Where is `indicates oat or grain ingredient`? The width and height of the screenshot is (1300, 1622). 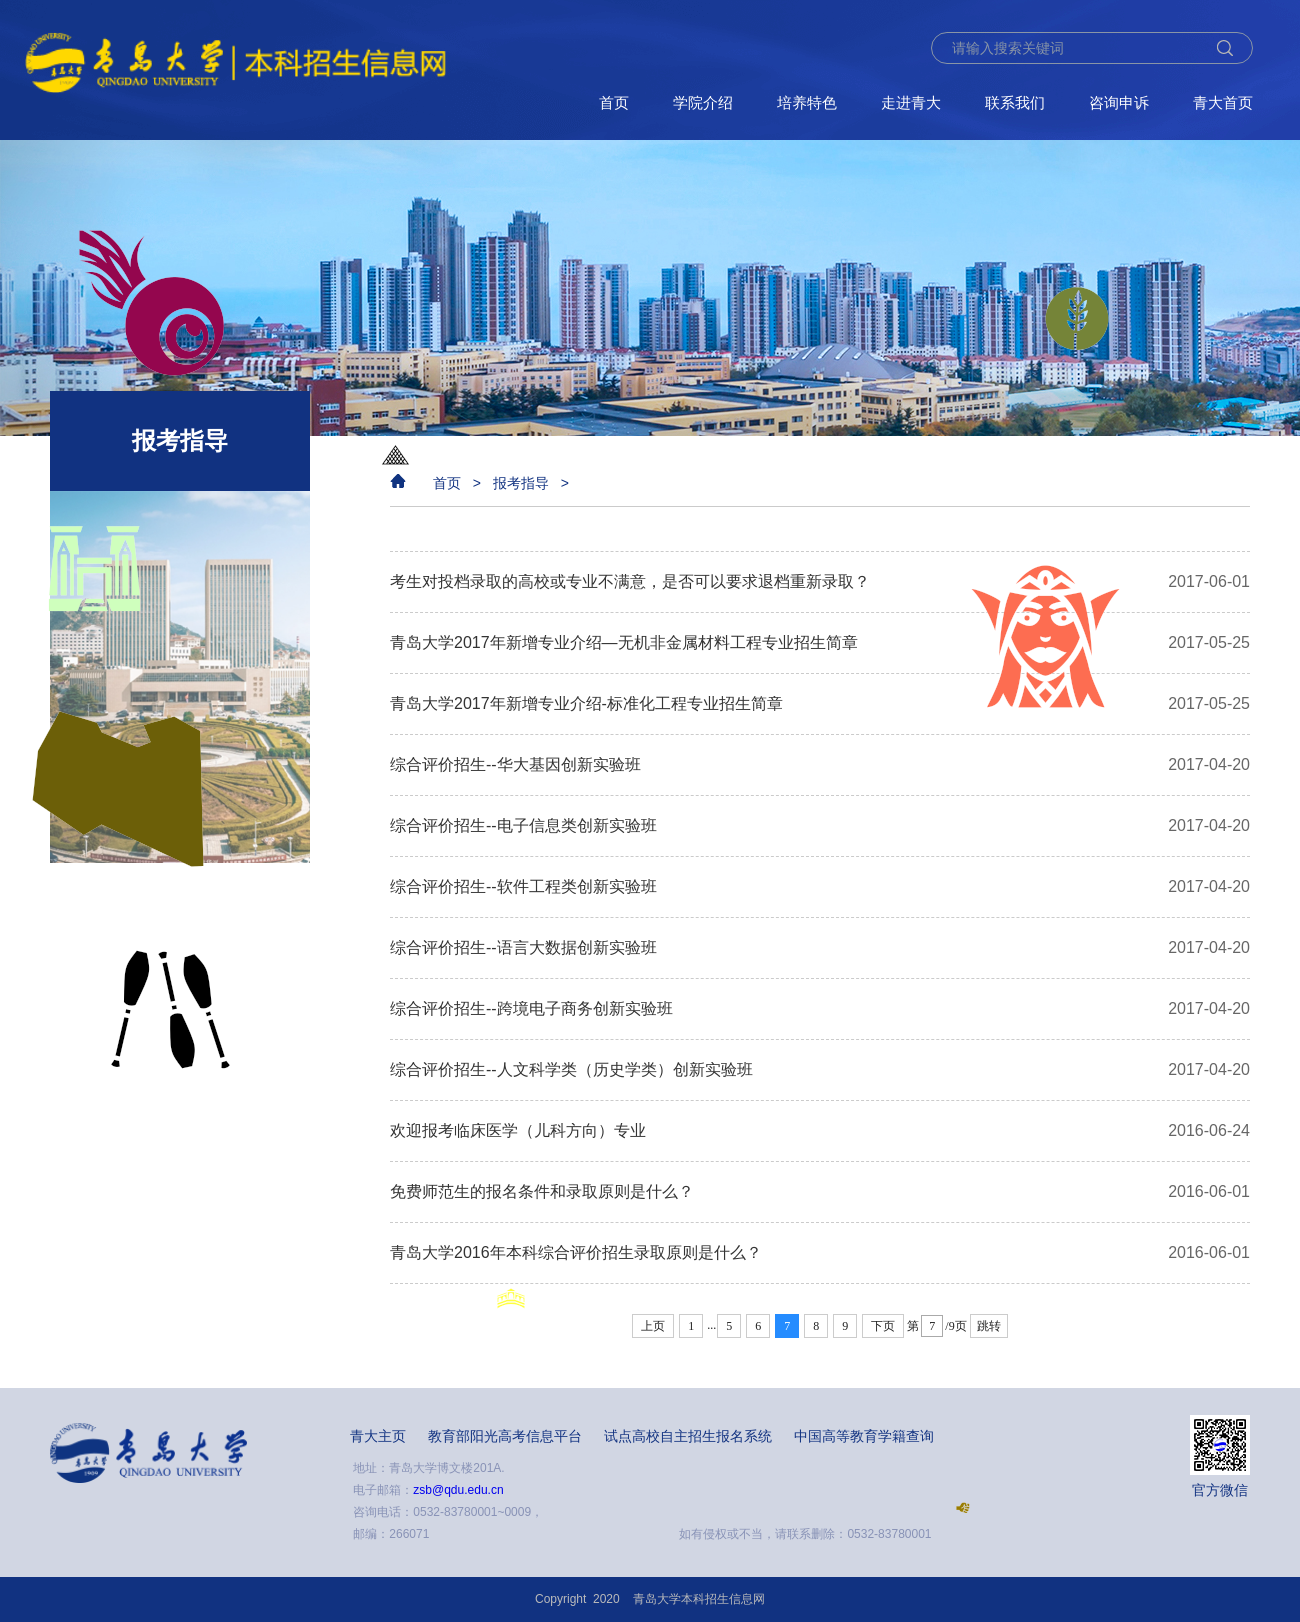
indicates oat or grain ingredient is located at coordinates (1077, 318).